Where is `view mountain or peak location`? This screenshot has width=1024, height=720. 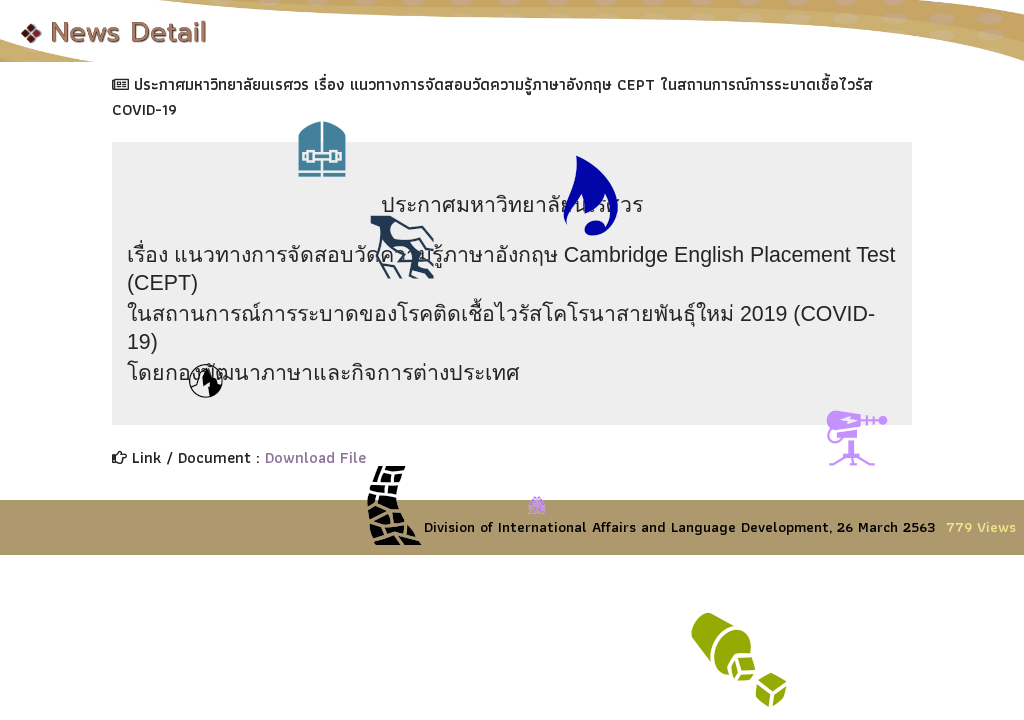
view mountain or peak location is located at coordinates (206, 381).